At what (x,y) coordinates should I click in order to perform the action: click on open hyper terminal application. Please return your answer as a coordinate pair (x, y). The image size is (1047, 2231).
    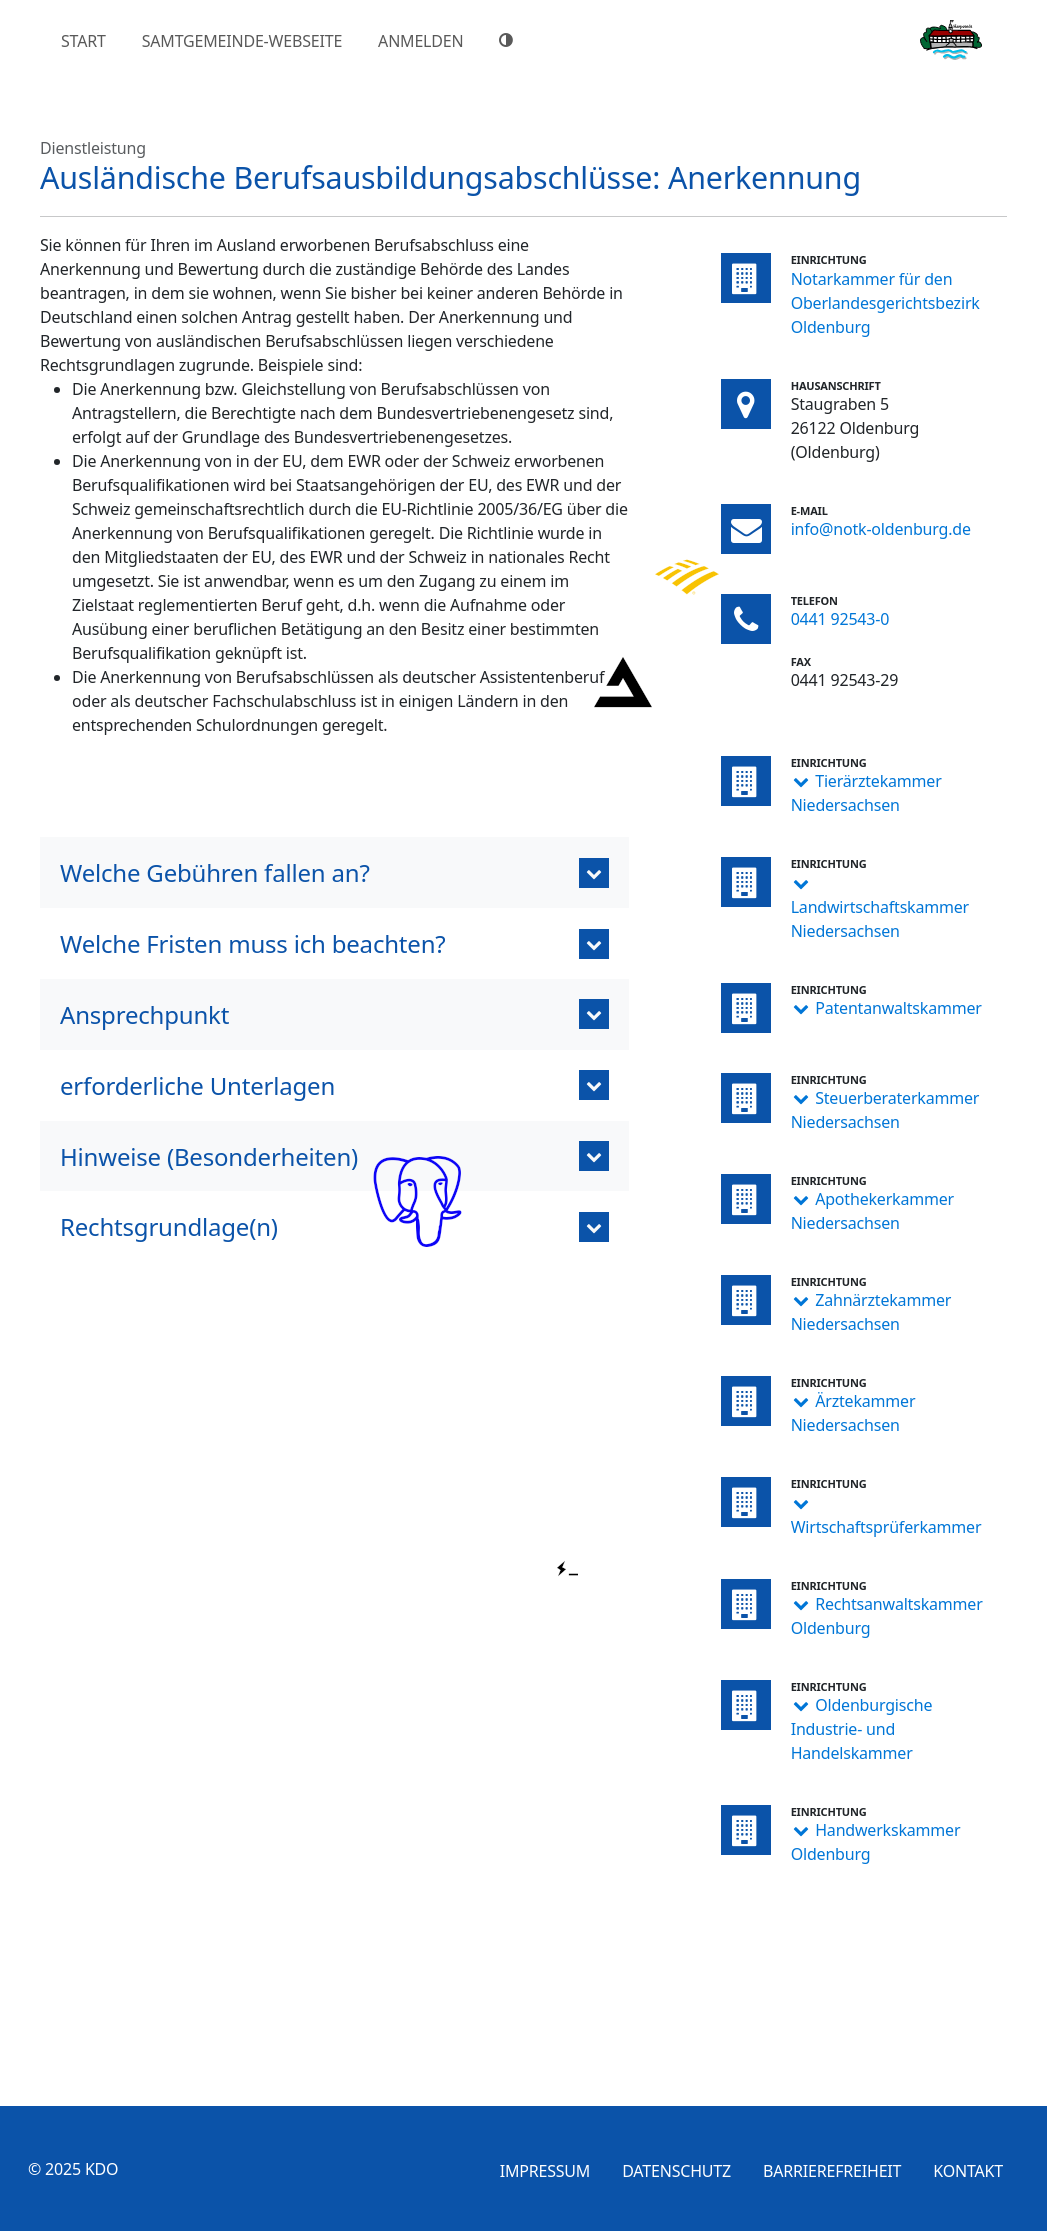
    Looking at the image, I should click on (567, 1568).